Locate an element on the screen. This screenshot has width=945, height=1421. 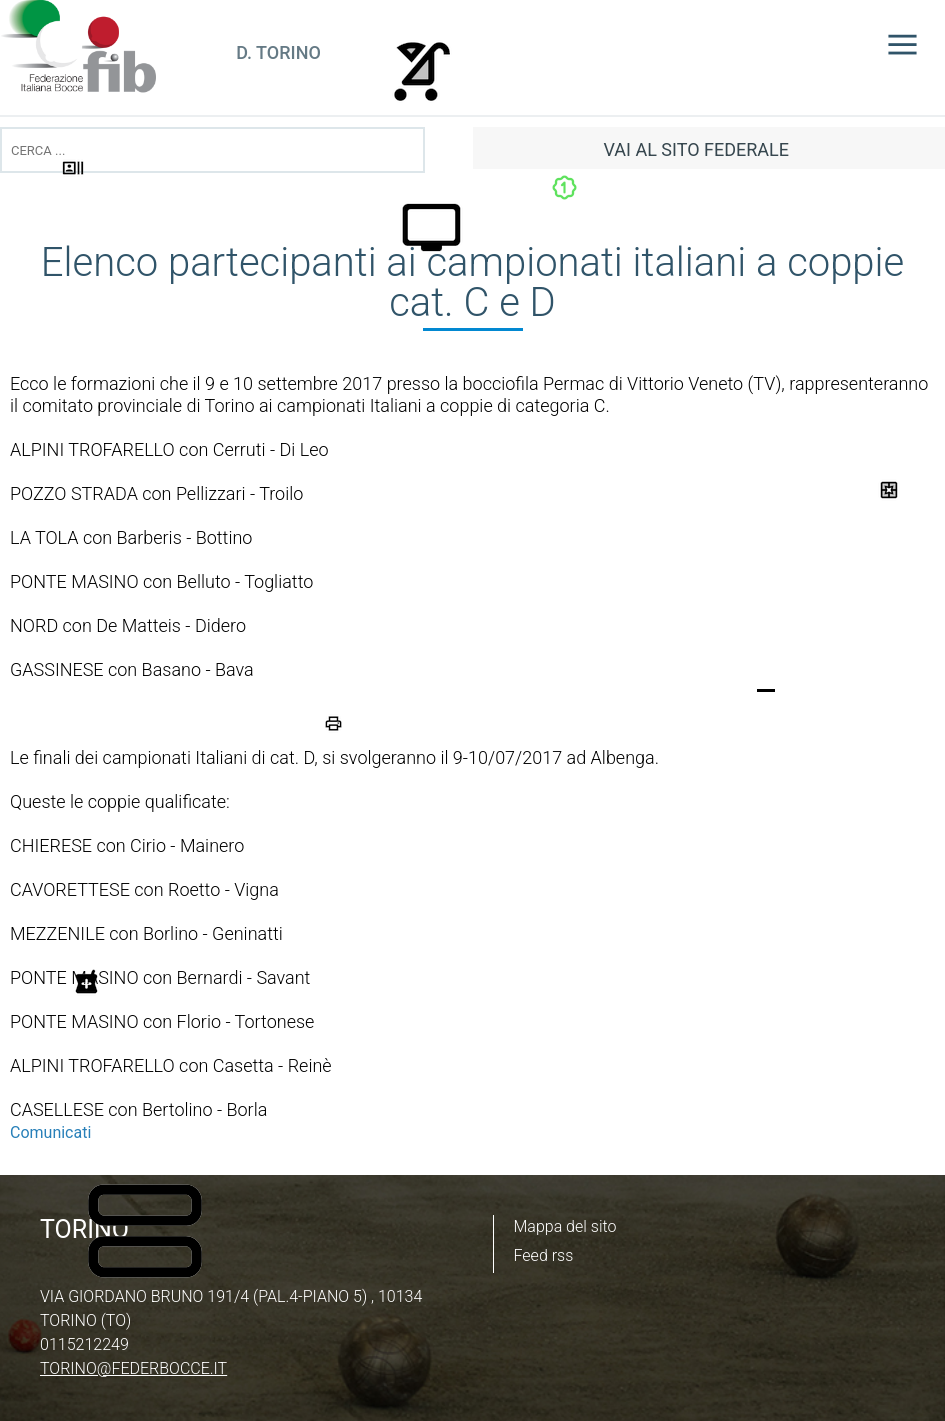
find nearby pharmacies is located at coordinates (86, 982).